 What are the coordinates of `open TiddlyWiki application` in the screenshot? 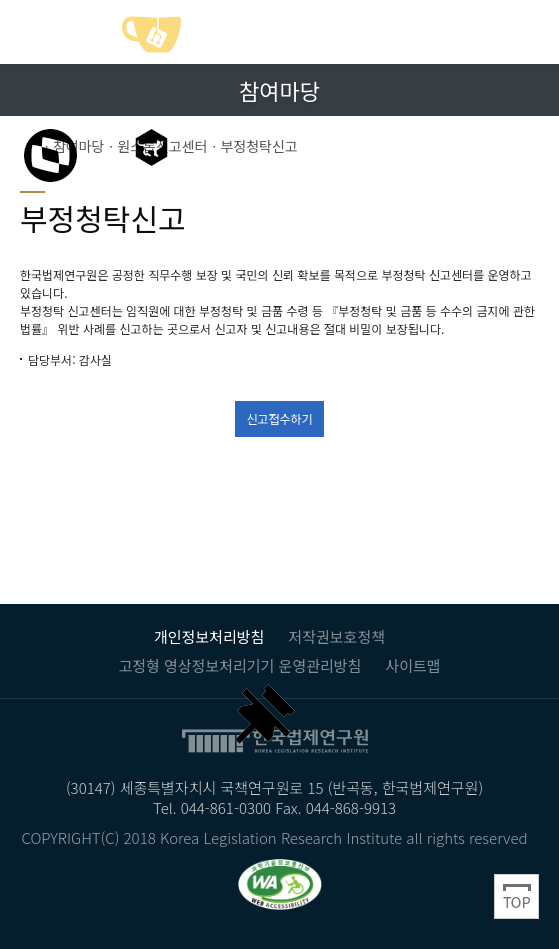 It's located at (151, 147).